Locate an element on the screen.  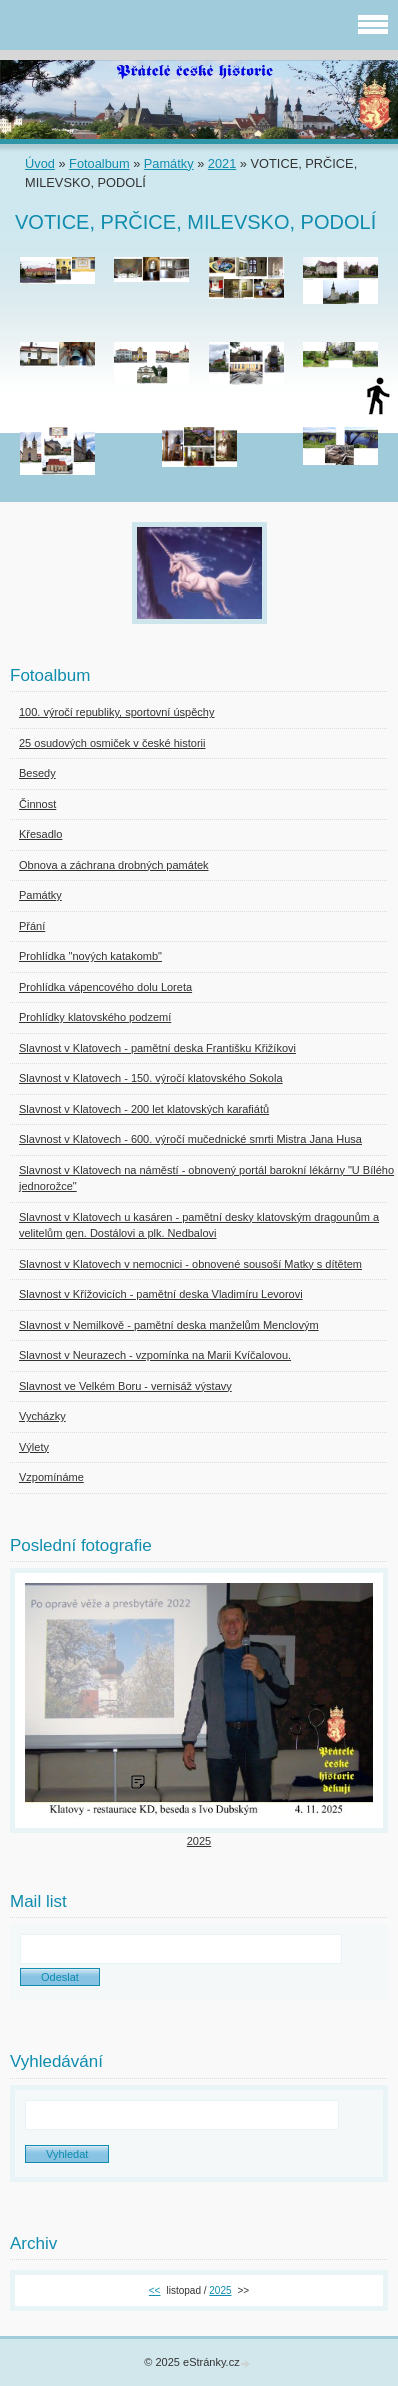
get walking directions is located at coordinates (377, 395).